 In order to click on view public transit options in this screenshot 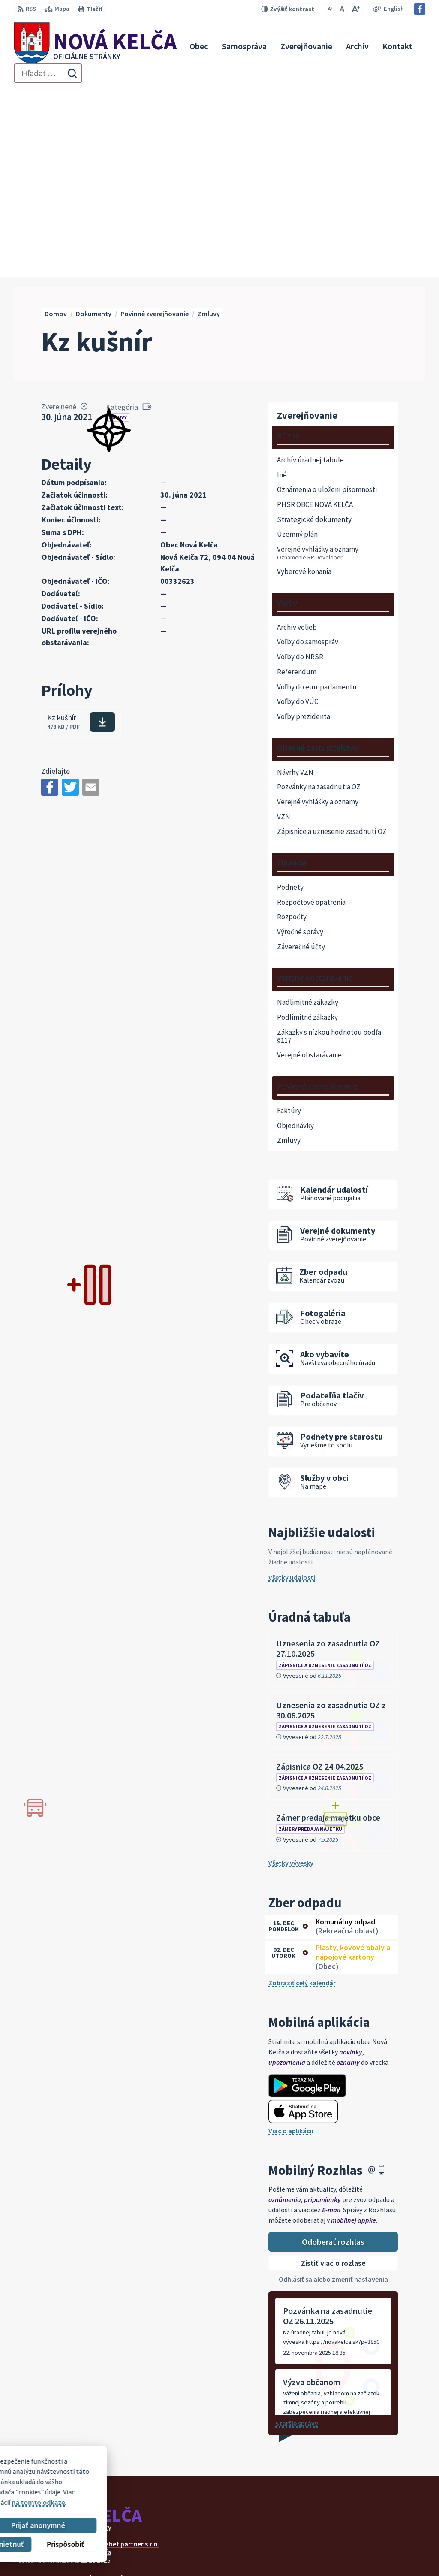, I will do `click(35, 1808)`.